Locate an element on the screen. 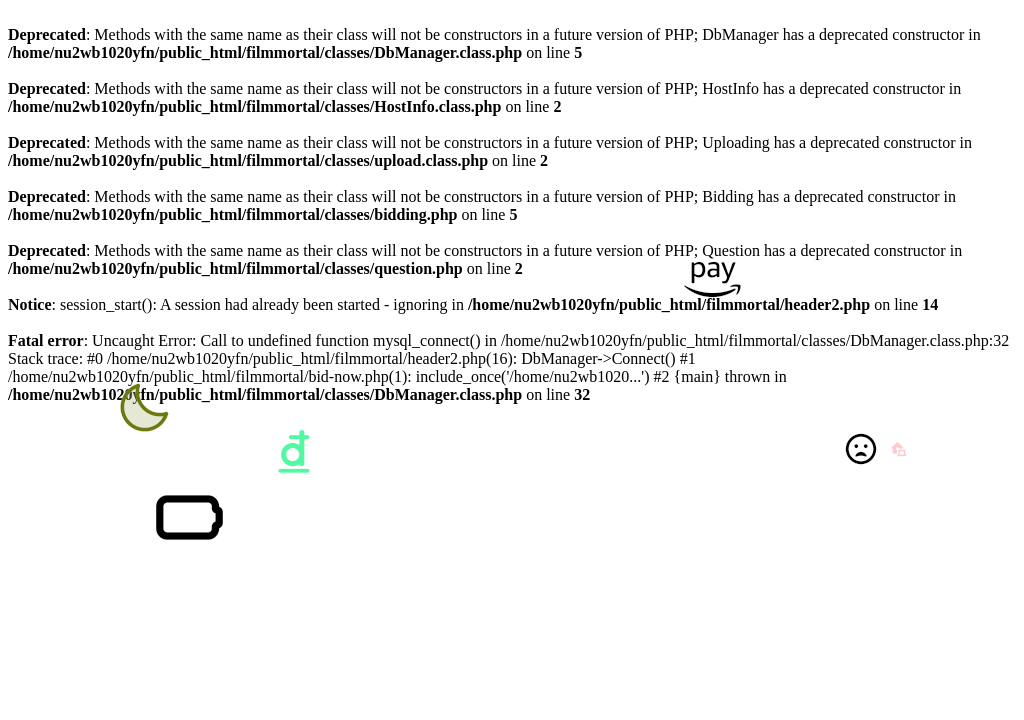 The width and height of the screenshot is (1024, 720). indicates negative feedback or dissatisfaction is located at coordinates (861, 449).